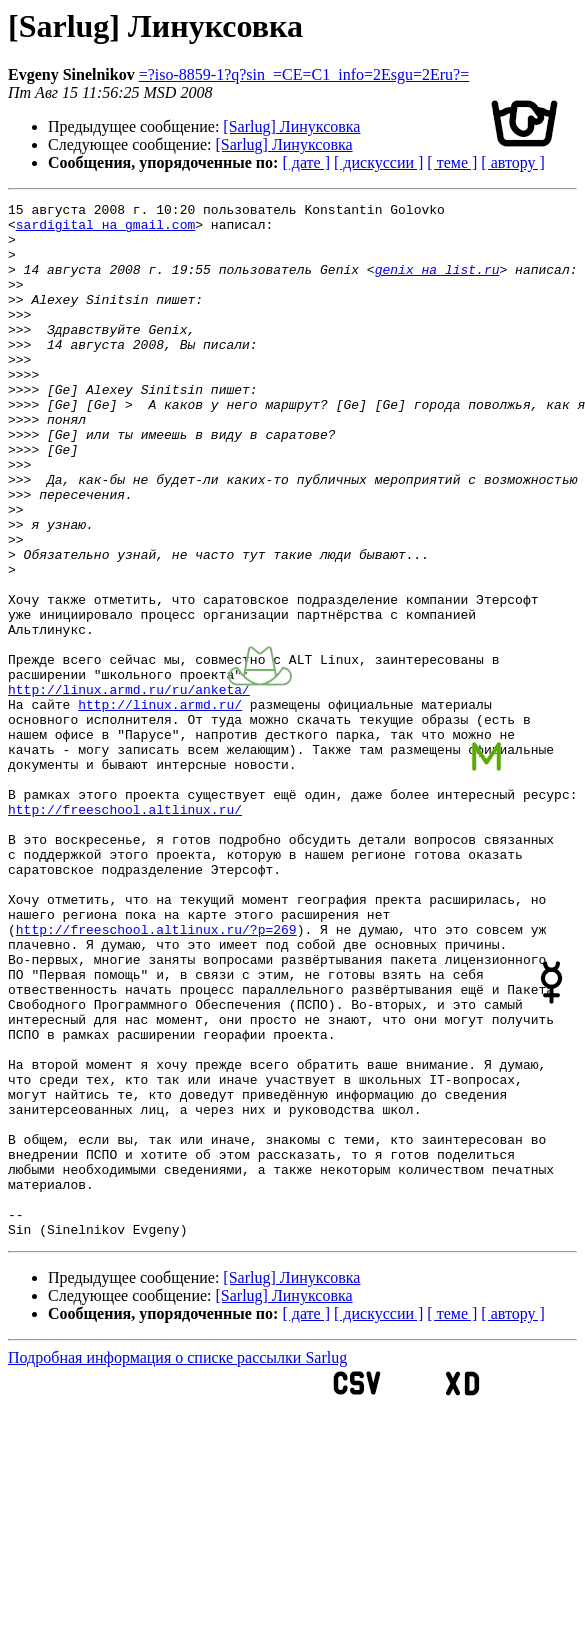 This screenshot has height=1636, width=585. I want to click on wash hands reminder or hygiene indicator, so click(524, 123).